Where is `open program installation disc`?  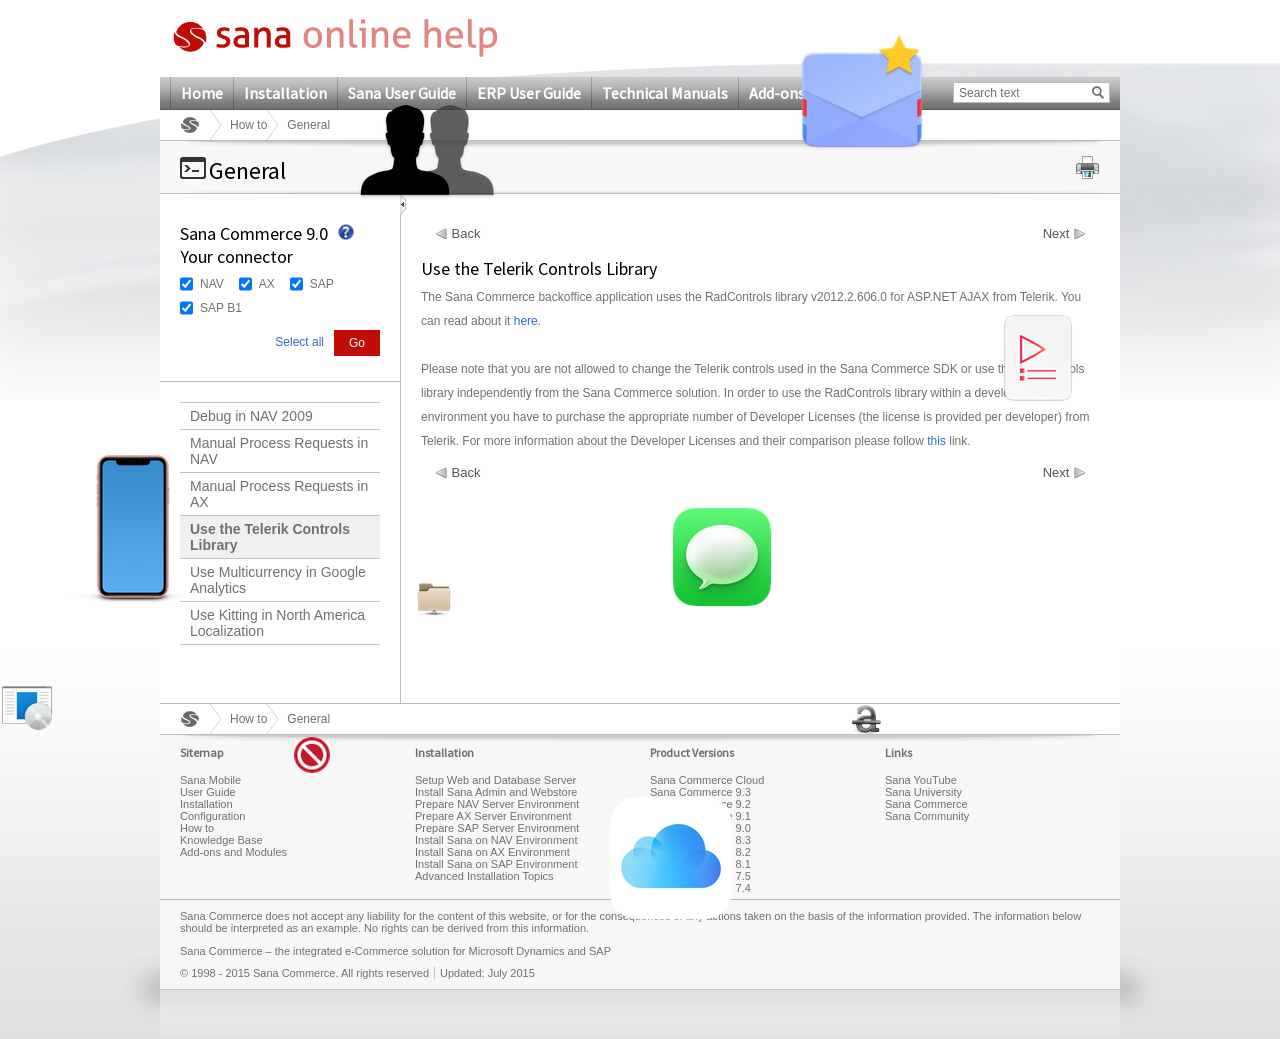
open program installation disc is located at coordinates (27, 705).